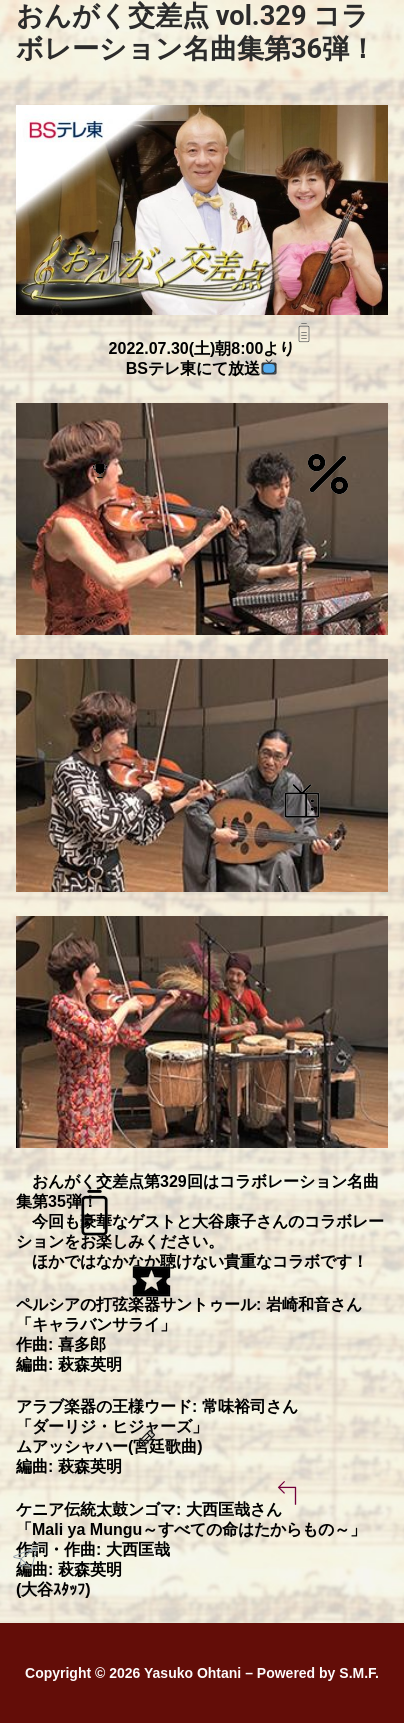 Image resolution: width=404 pixels, height=1723 pixels. Describe the element at coordinates (100, 471) in the screenshot. I see `view achievements or awards` at that location.